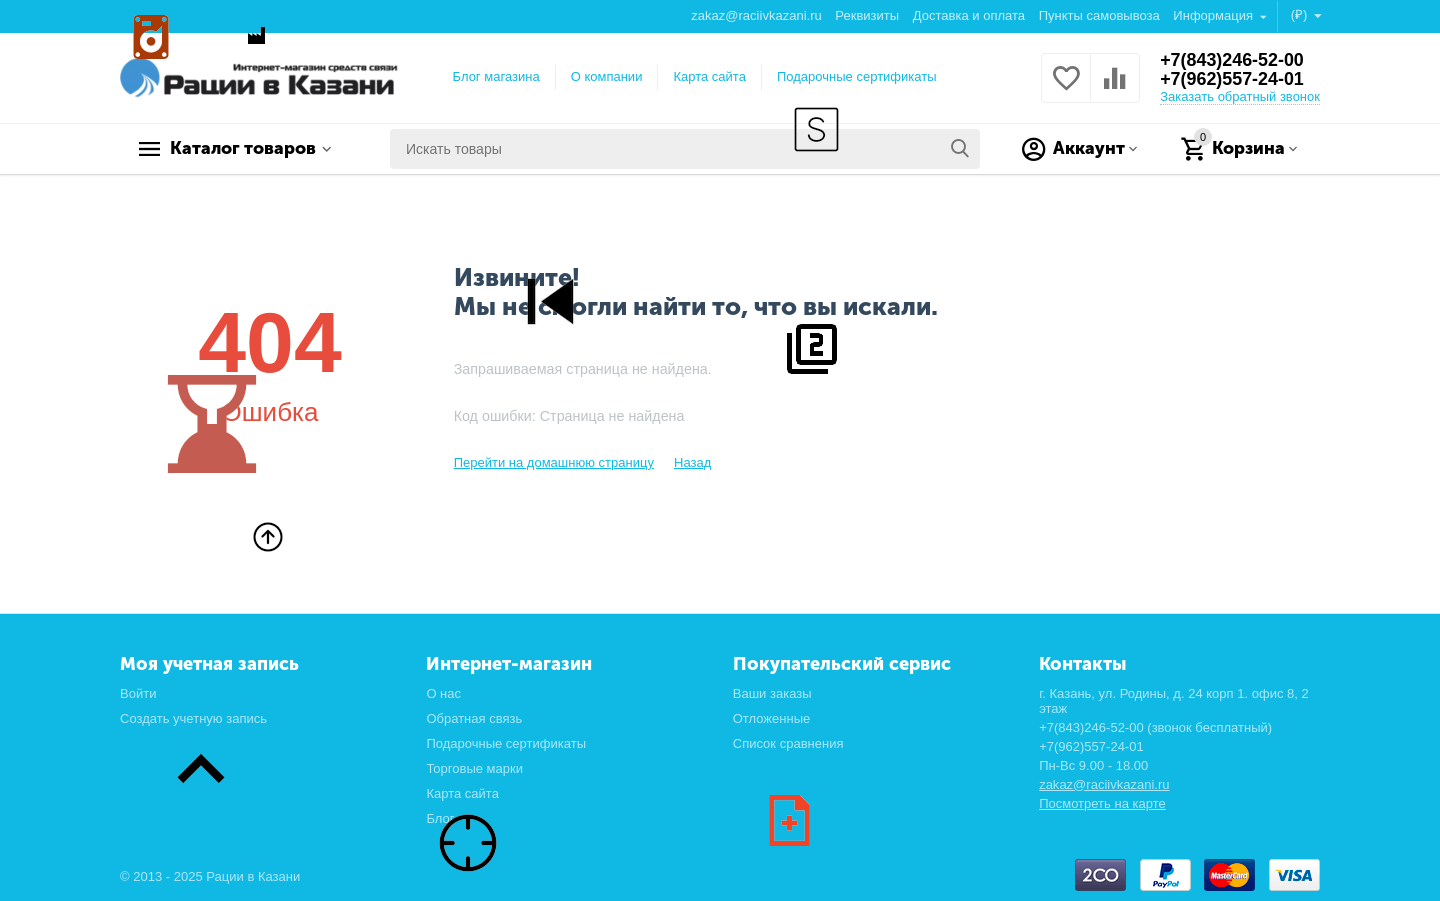  Describe the element at coordinates (201, 769) in the screenshot. I see `collapse an expanded section` at that location.